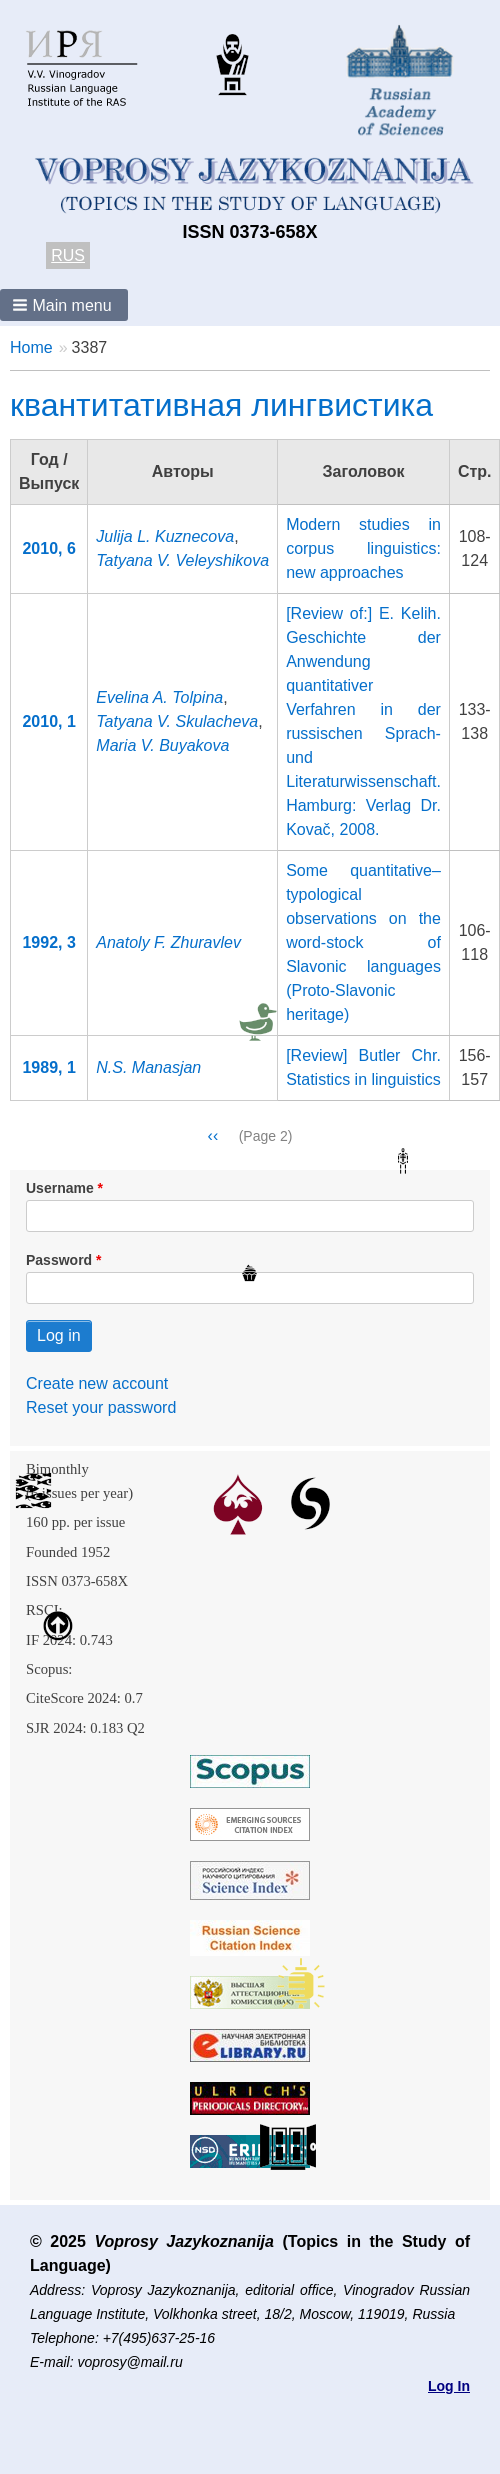  I want to click on open a new window or panel, so click(288, 2147).